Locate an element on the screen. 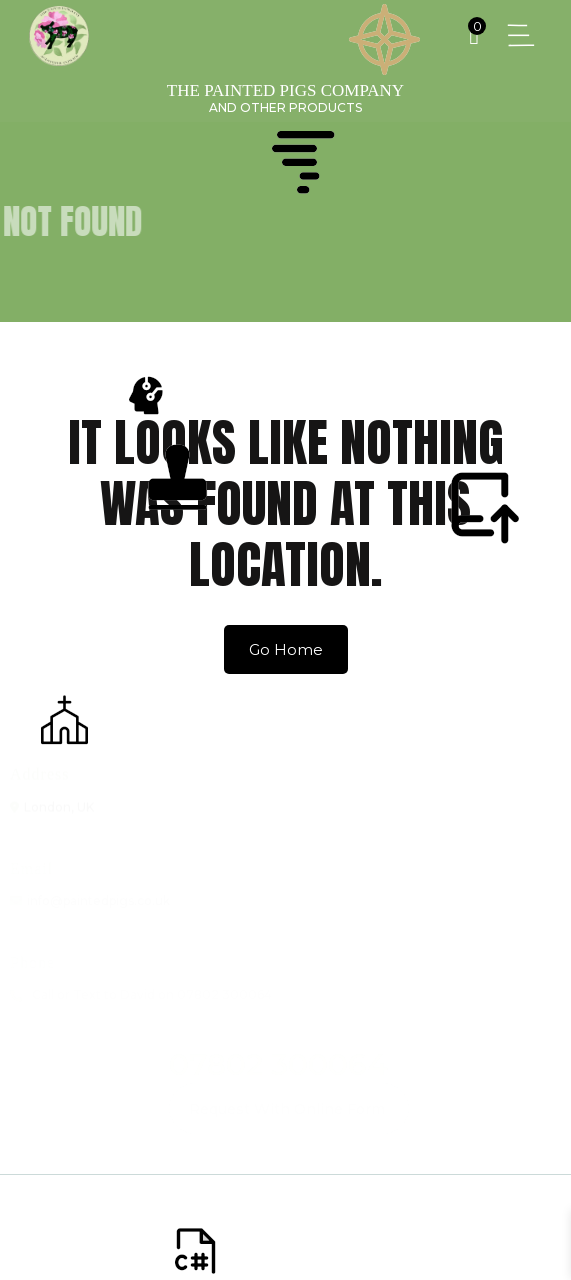 This screenshot has height=1280, width=571. apply a stamp or seal to a document is located at coordinates (177, 478).